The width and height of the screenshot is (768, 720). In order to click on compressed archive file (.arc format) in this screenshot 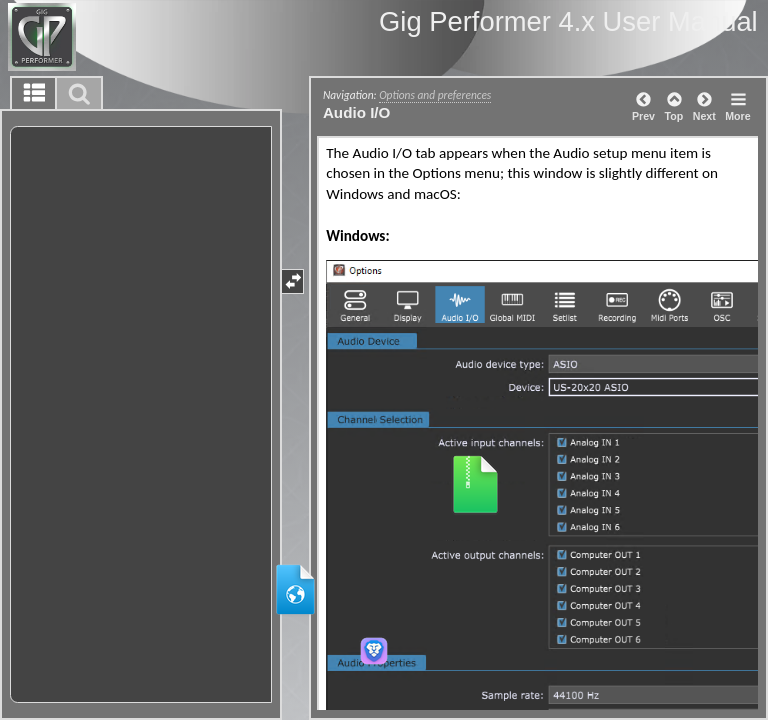, I will do `click(475, 485)`.